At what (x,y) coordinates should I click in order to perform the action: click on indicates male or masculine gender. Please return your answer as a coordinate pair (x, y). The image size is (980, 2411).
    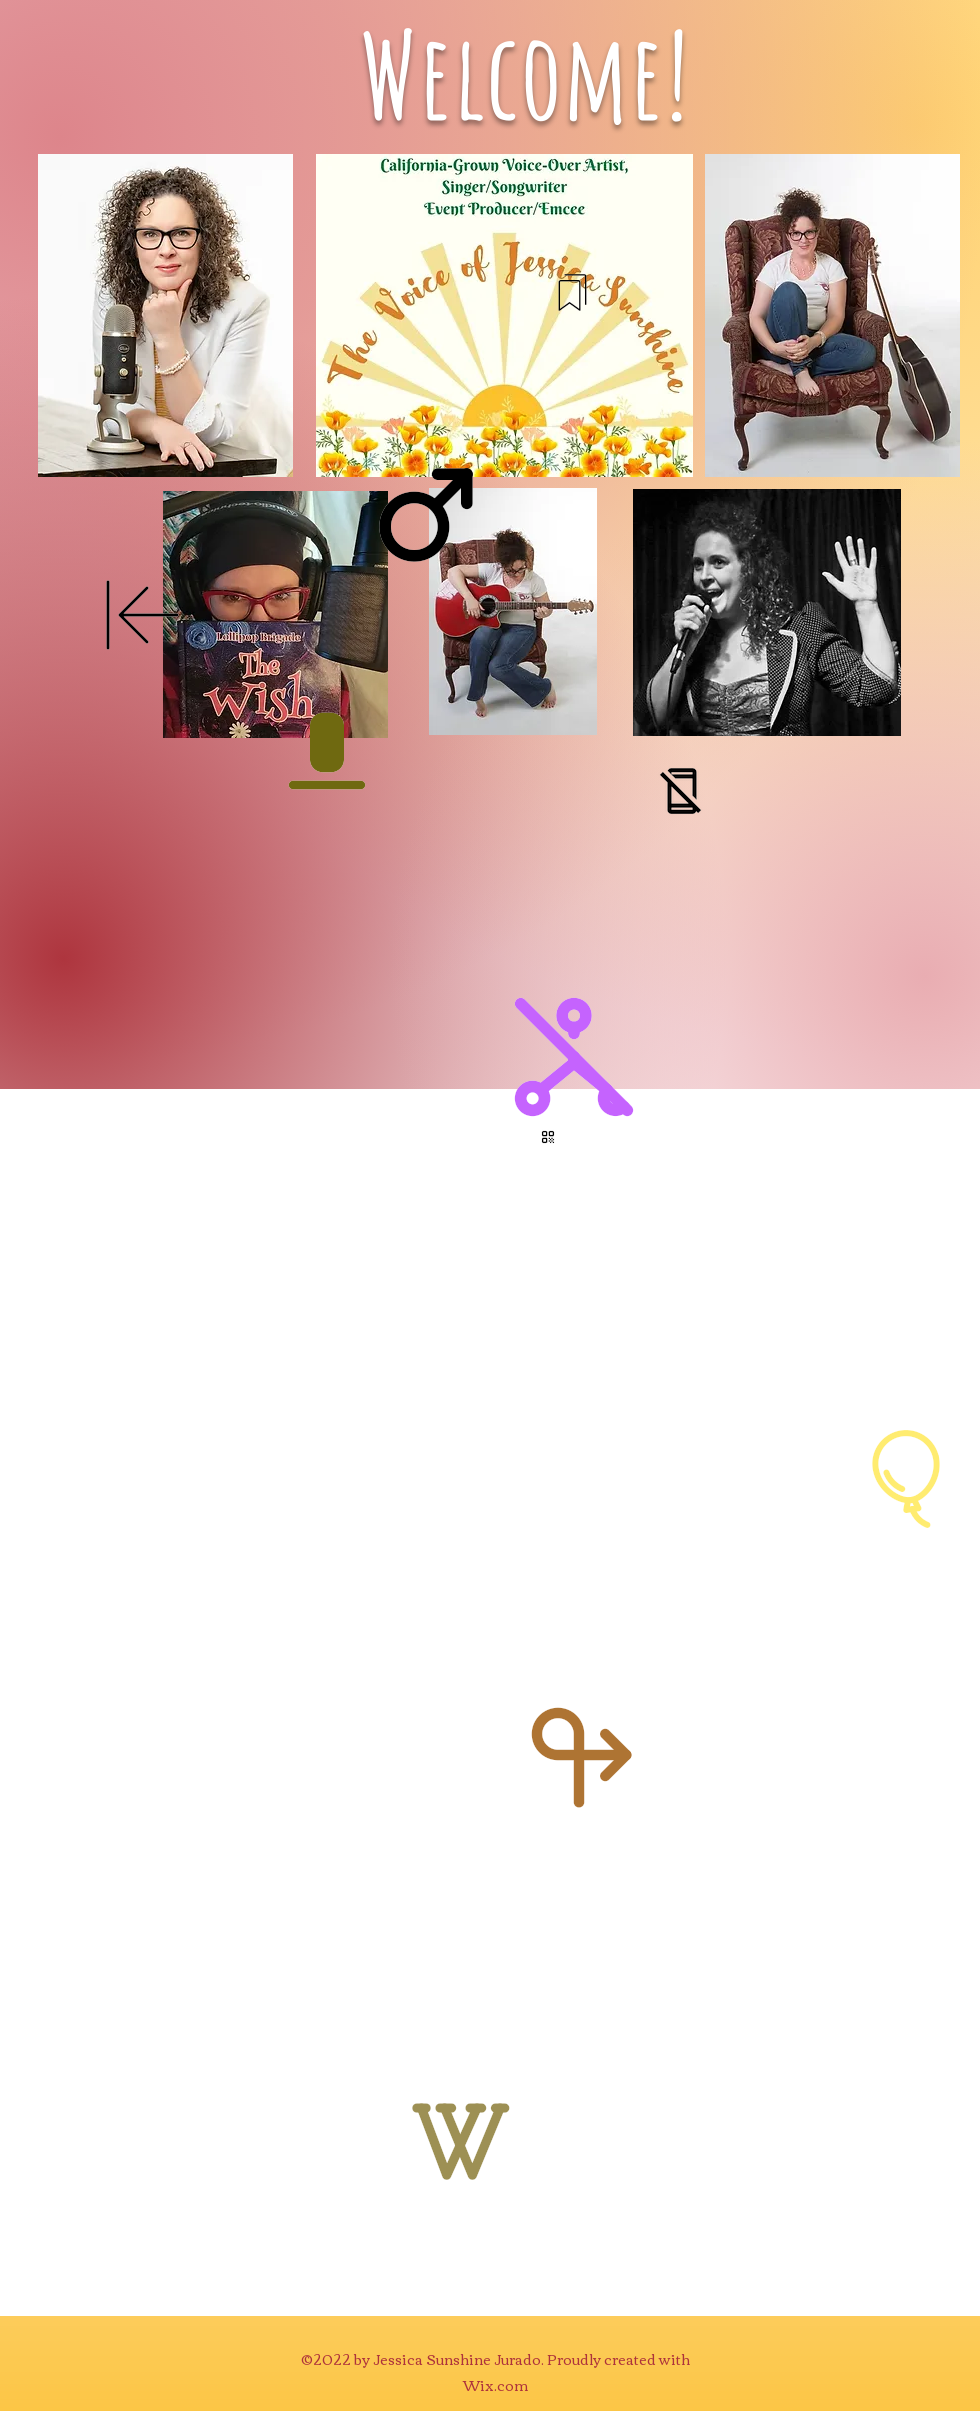
    Looking at the image, I should click on (426, 515).